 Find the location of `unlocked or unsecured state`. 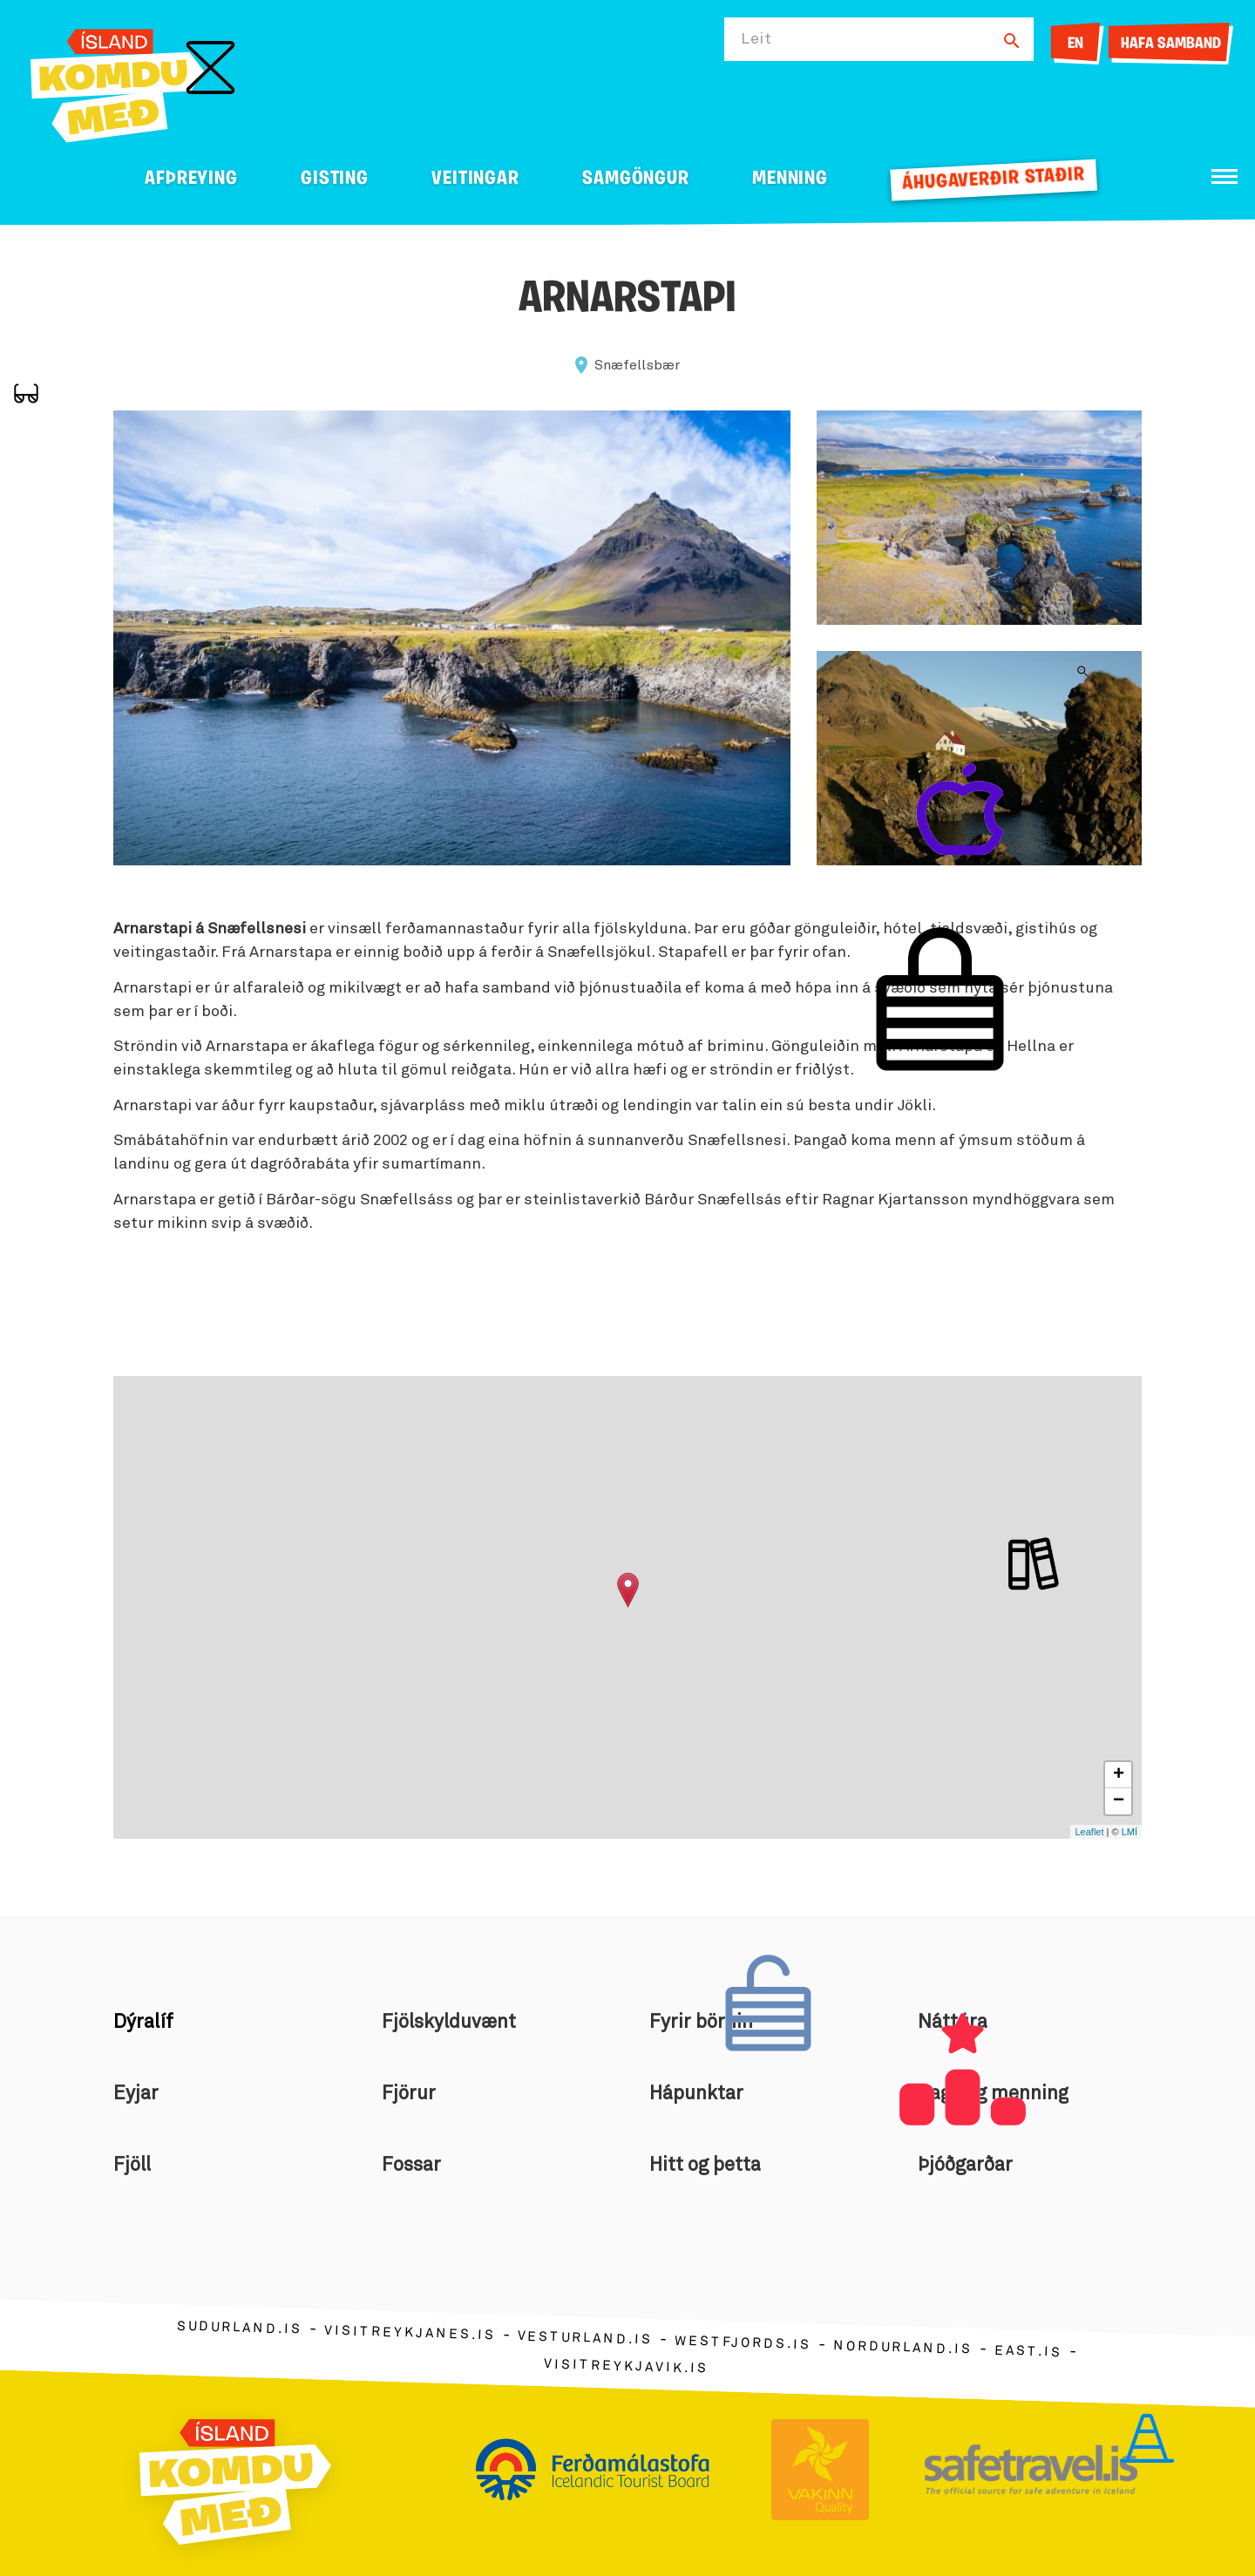

unlocked or unsecured state is located at coordinates (768, 2008).